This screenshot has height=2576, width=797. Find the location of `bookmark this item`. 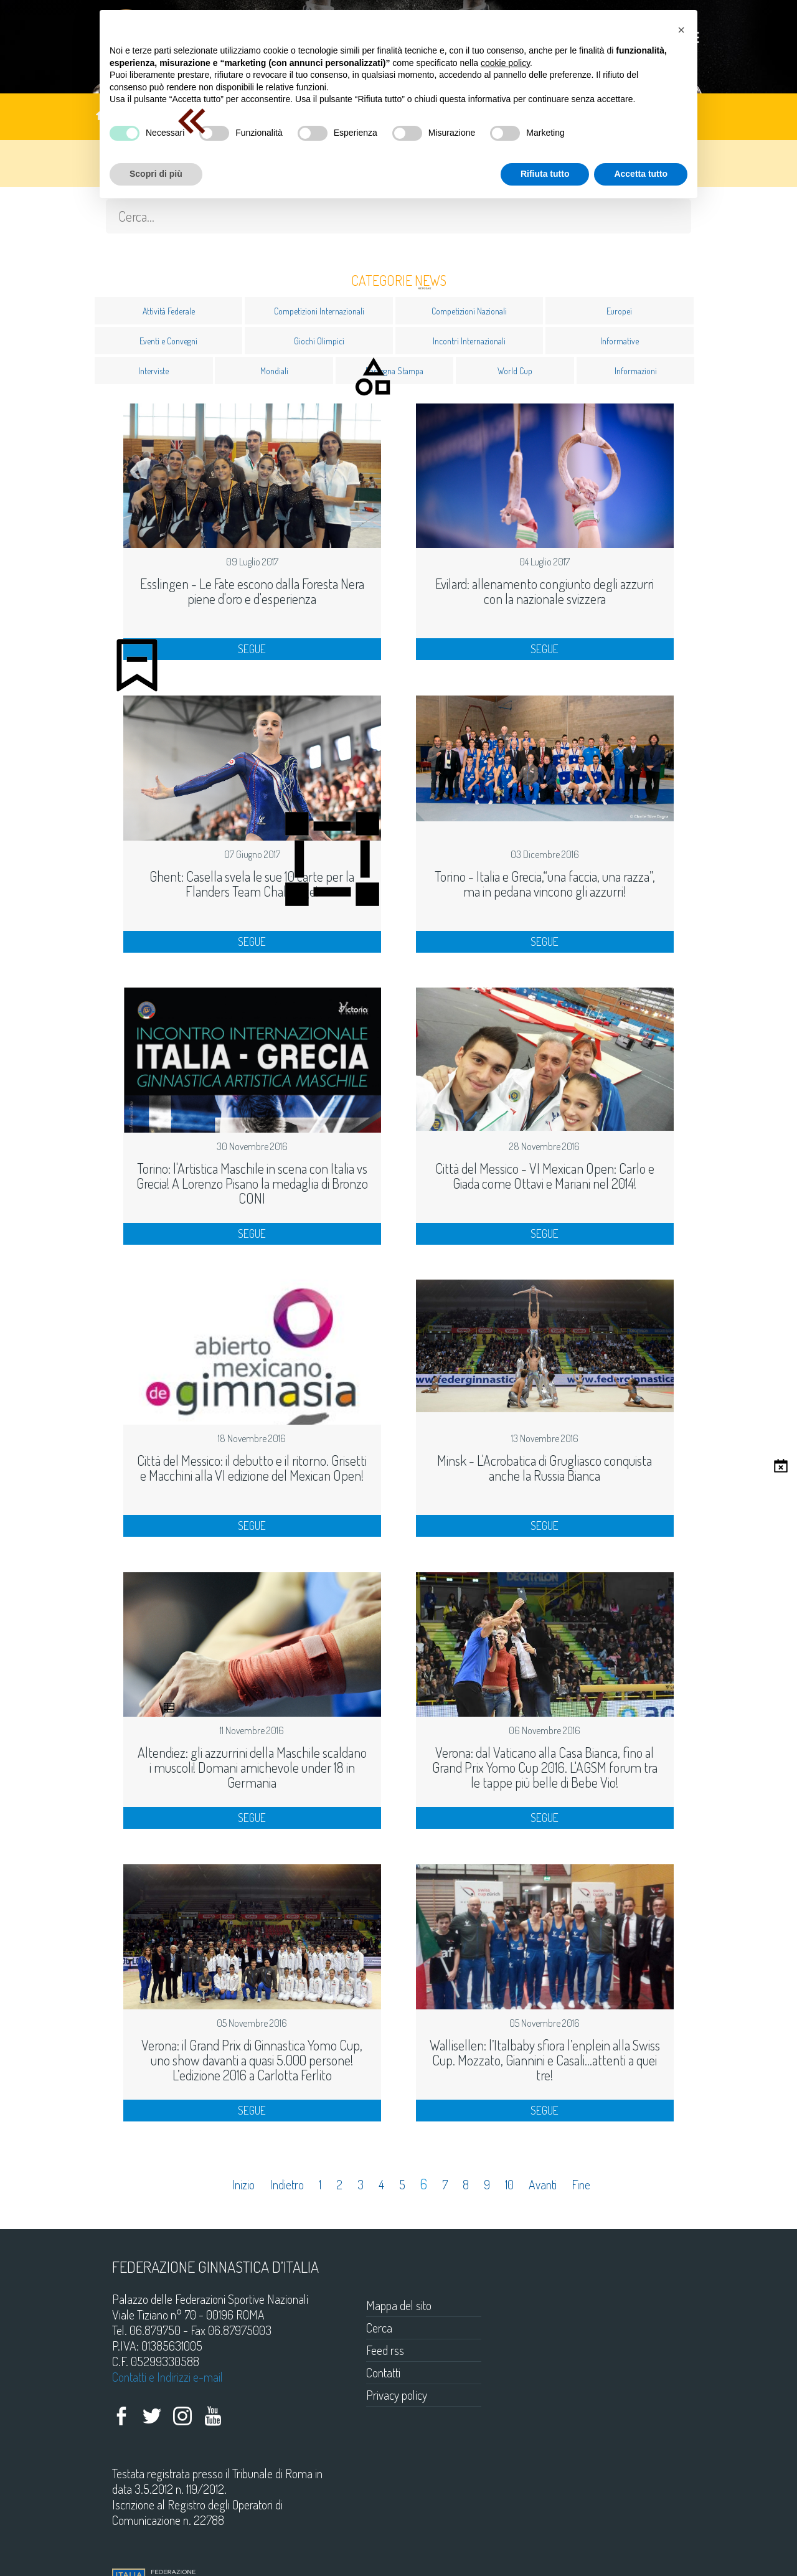

bookmark this item is located at coordinates (137, 664).